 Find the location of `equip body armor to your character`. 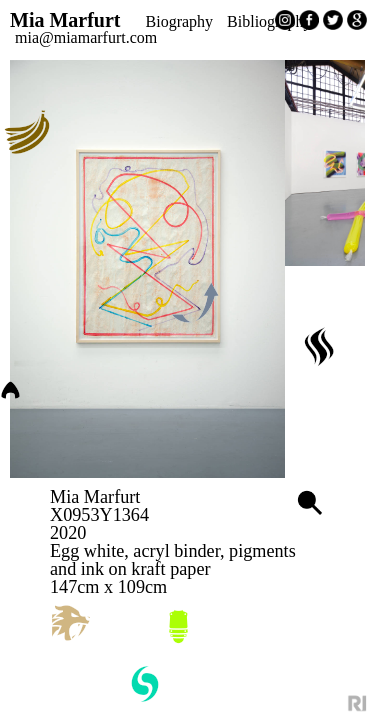

equip body armor to your character is located at coordinates (178, 626).